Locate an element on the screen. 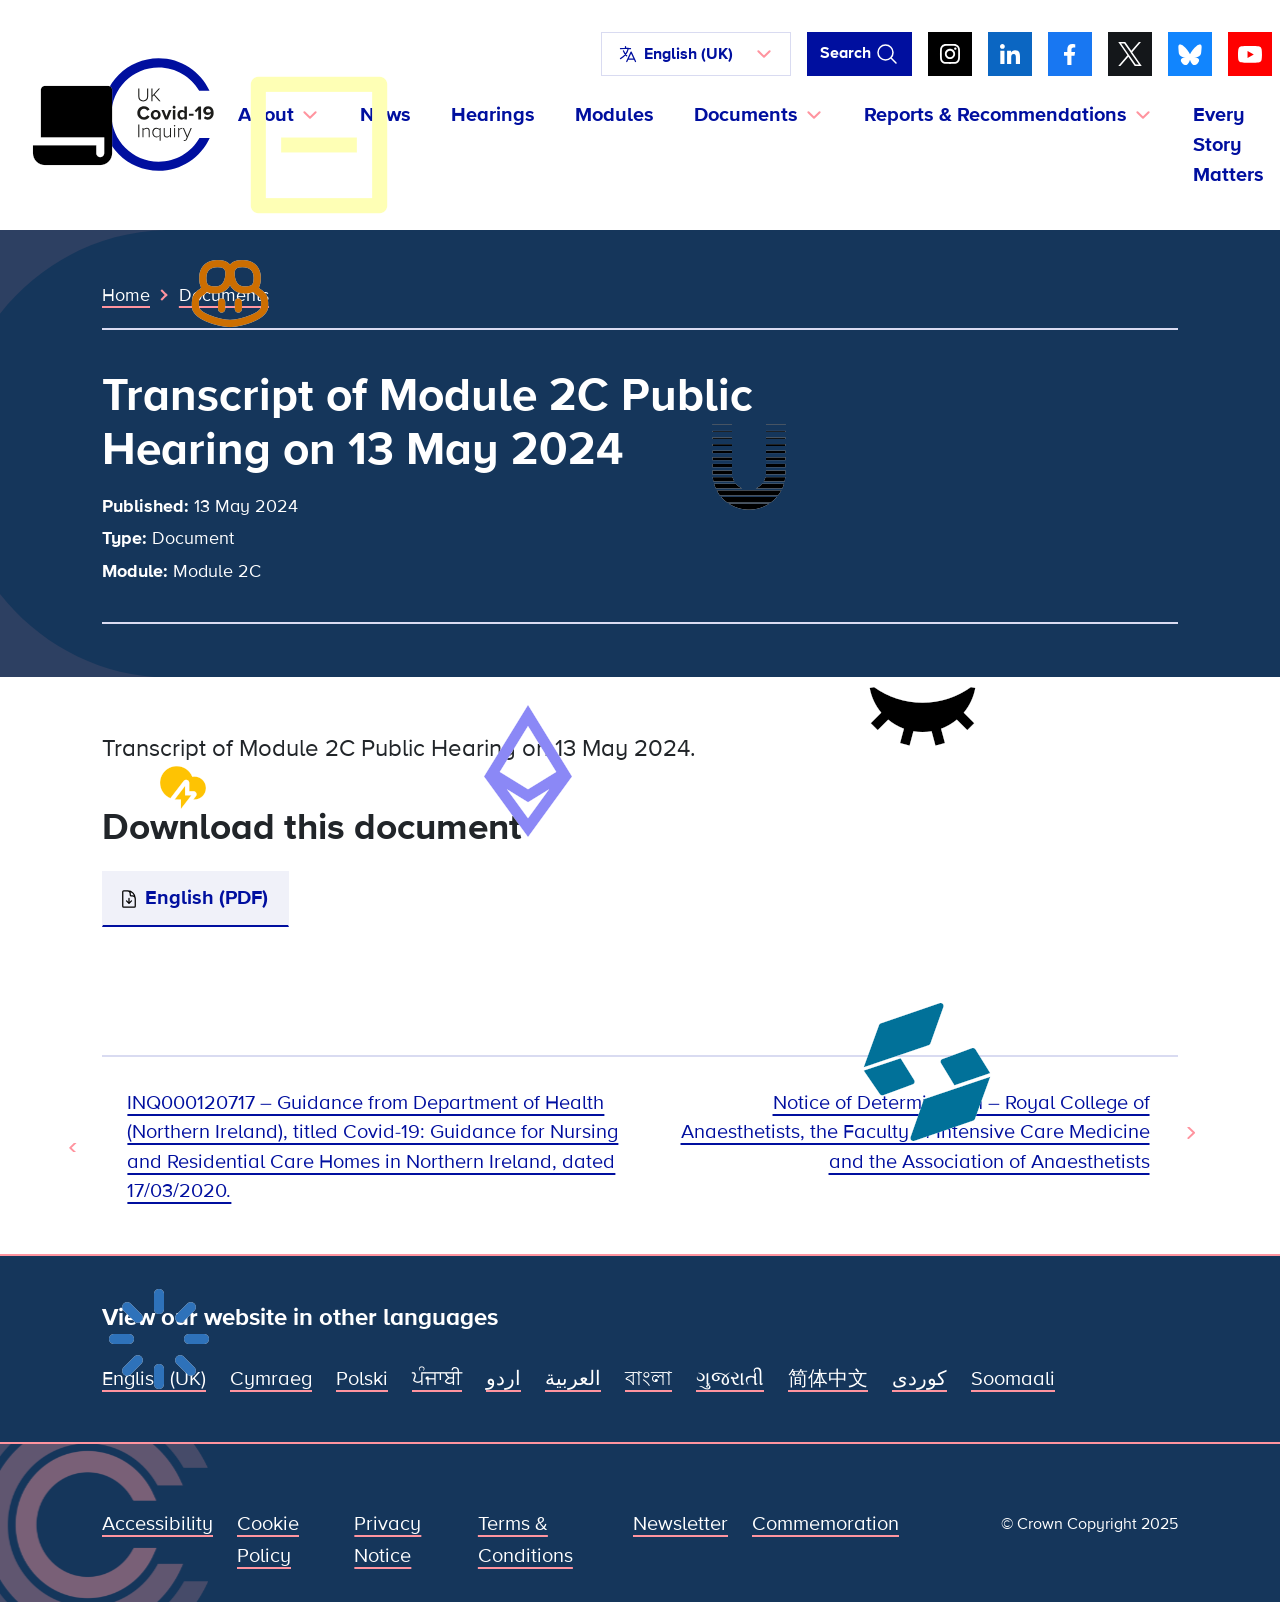  hide password or sensitive content is located at coordinates (922, 712).